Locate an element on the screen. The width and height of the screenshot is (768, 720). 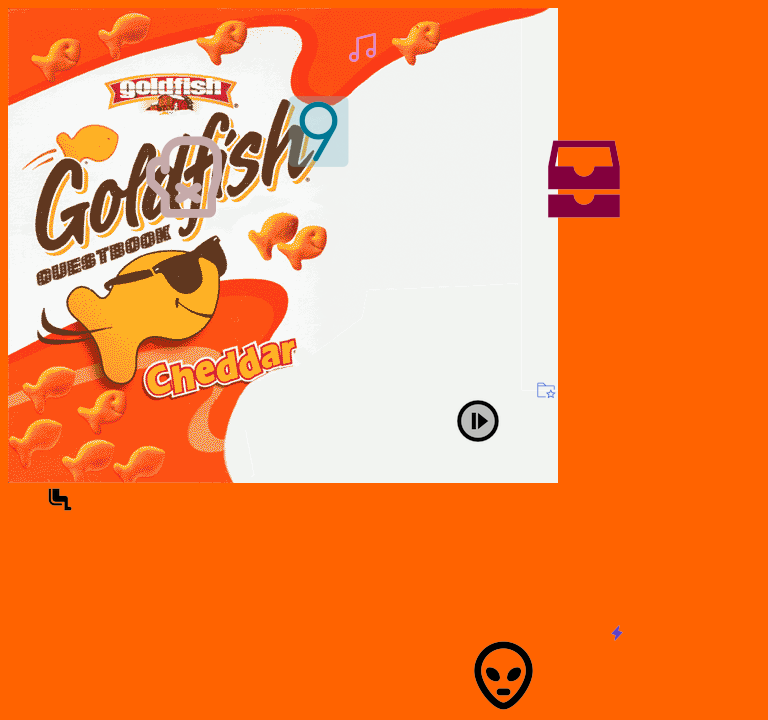
standard legroom seat selection is located at coordinates (59, 499).